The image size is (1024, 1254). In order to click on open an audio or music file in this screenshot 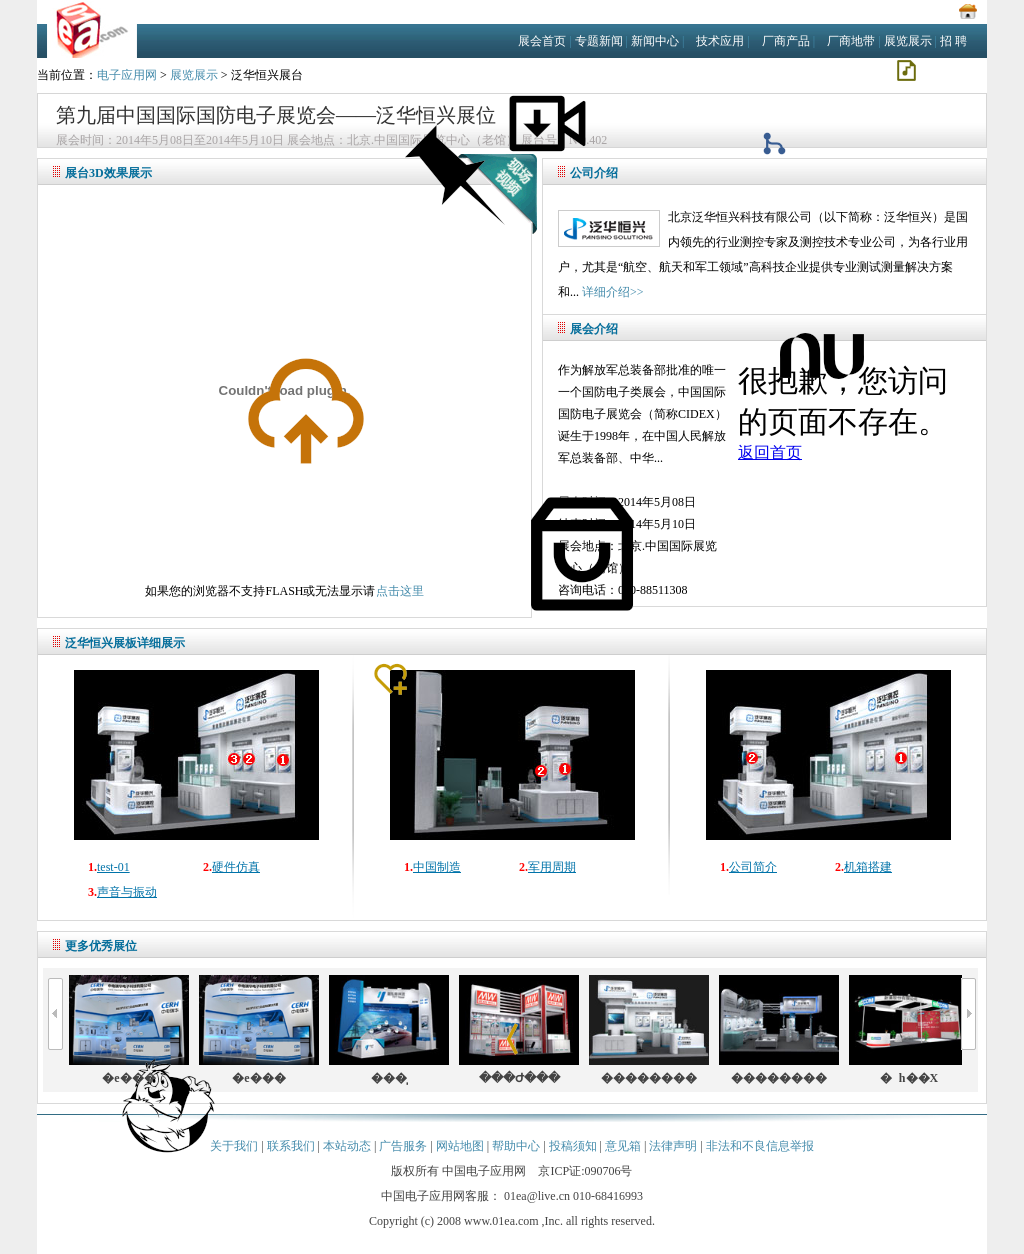, I will do `click(906, 70)`.